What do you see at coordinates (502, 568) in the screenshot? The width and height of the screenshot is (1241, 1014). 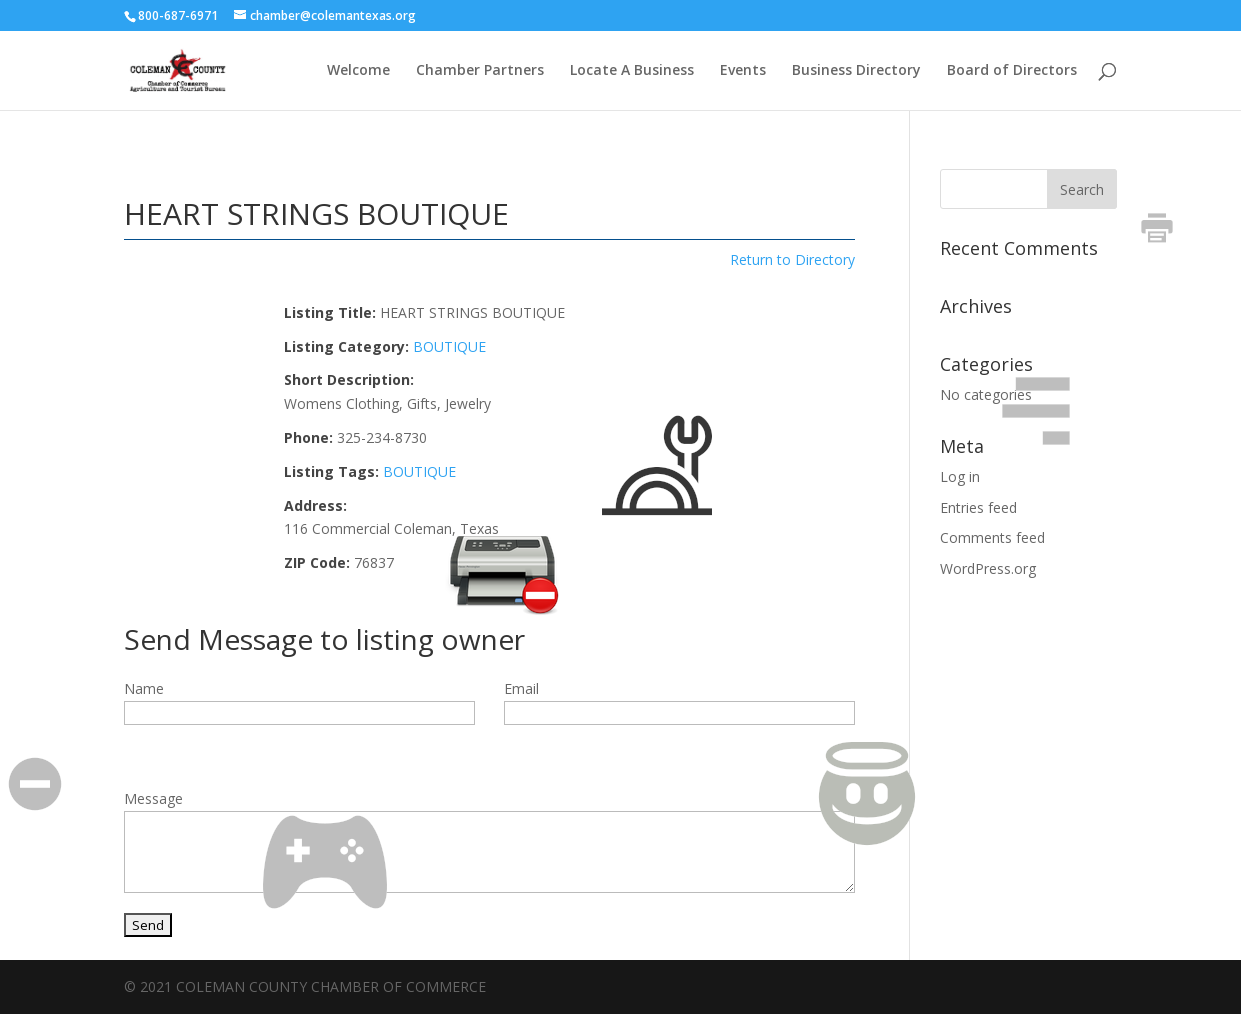 I see `indicates a printer error or malfunction` at bounding box center [502, 568].